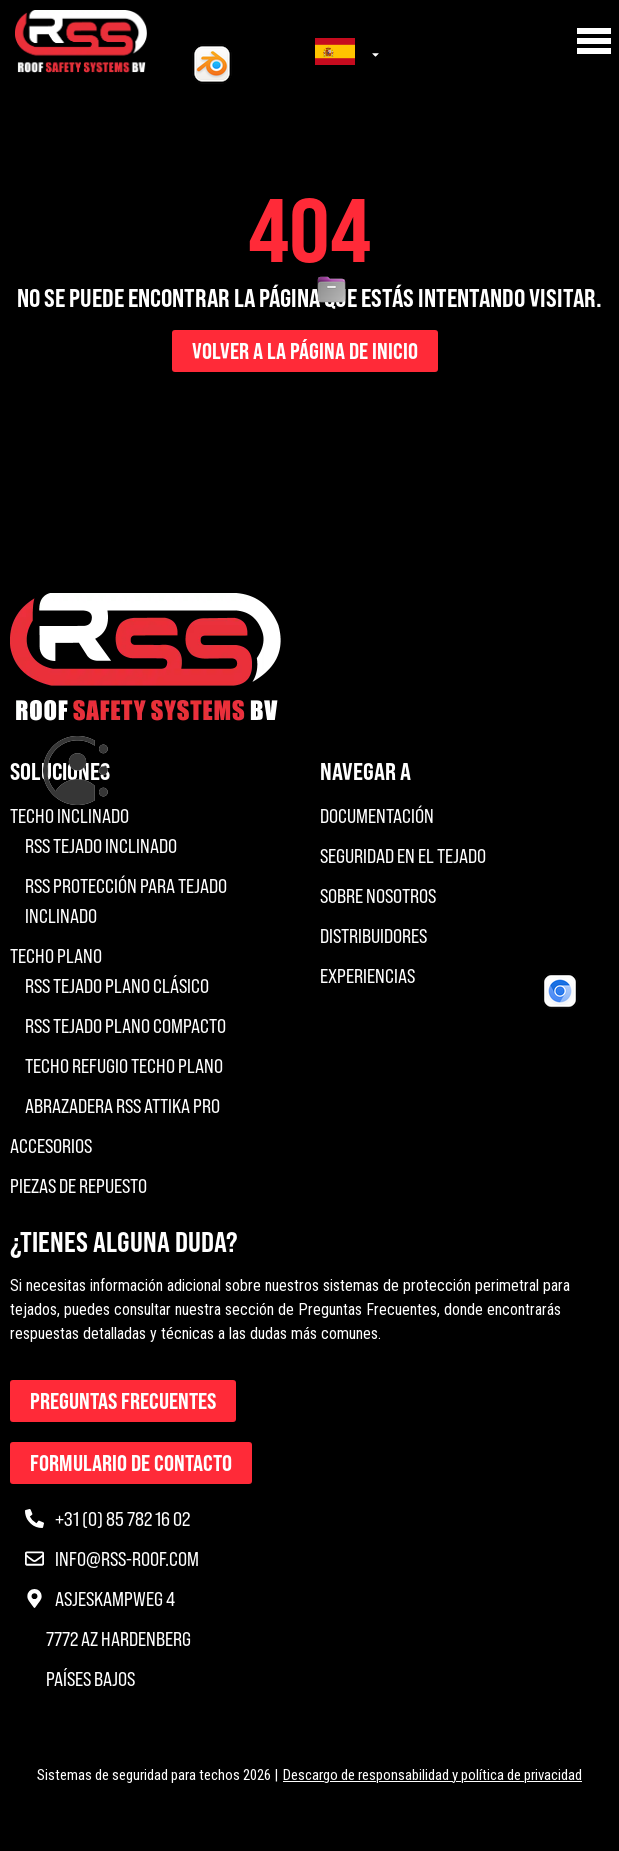  I want to click on open chromium web browser, so click(560, 991).